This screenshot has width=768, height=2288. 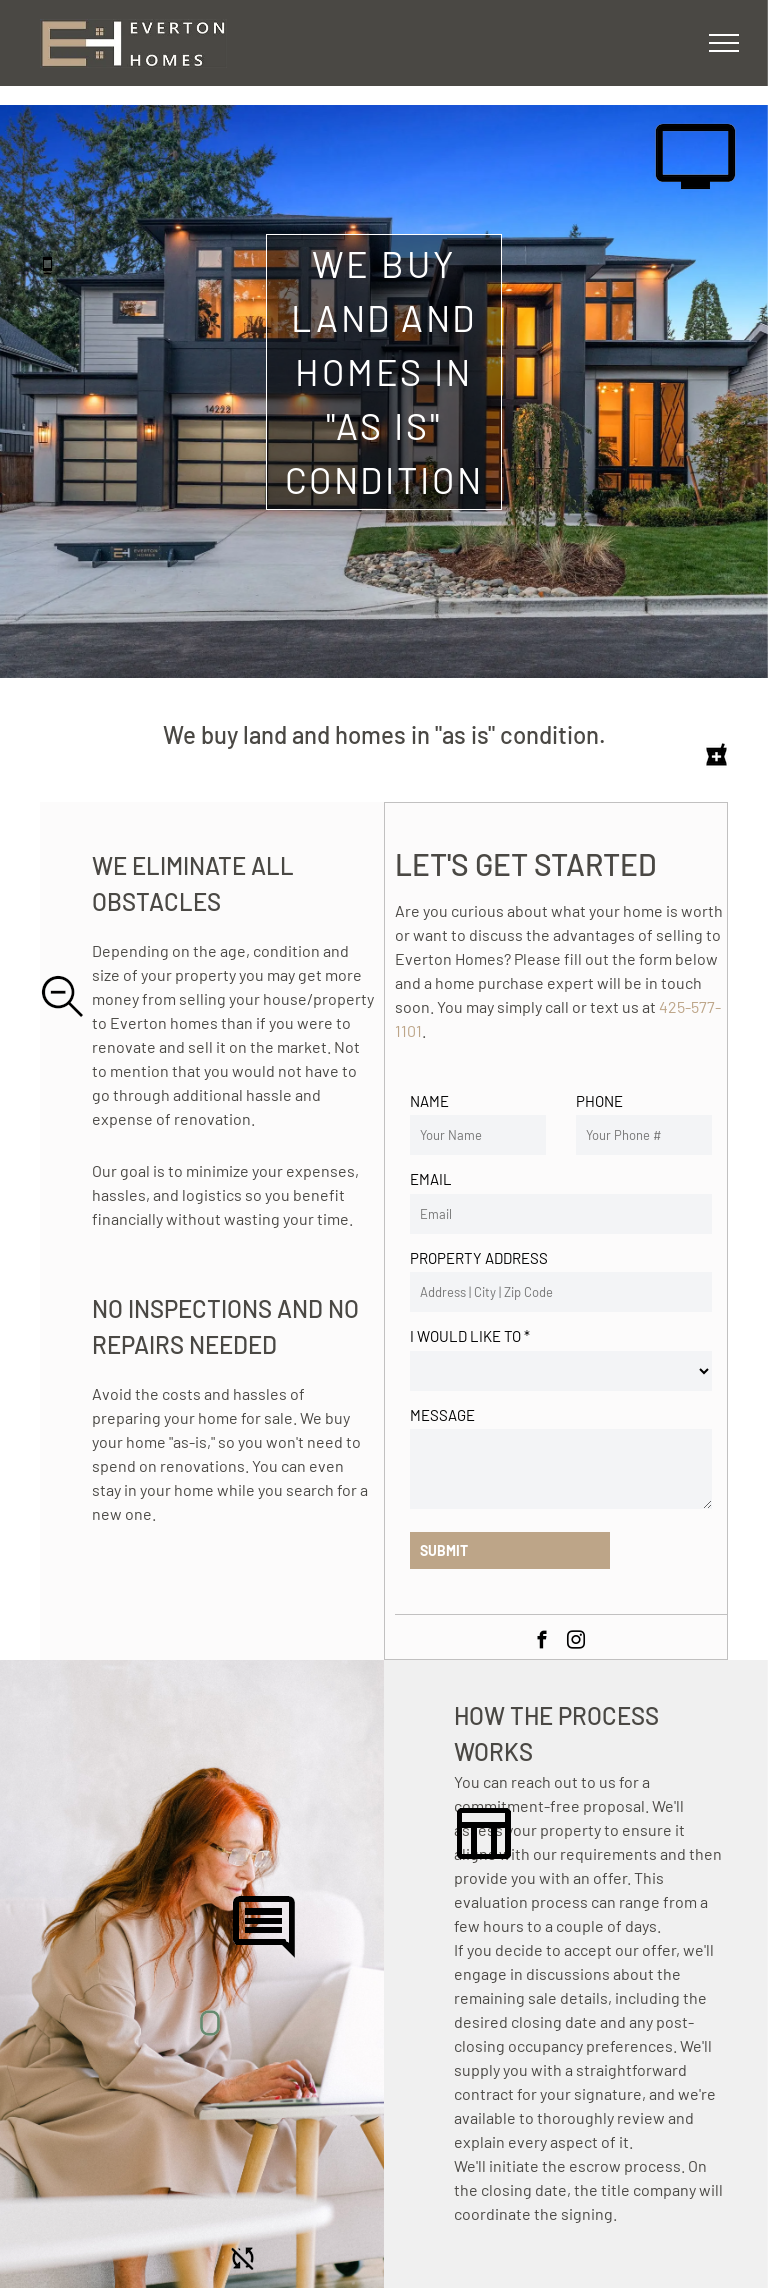 What do you see at coordinates (716, 755) in the screenshot?
I see `find nearby pharmacies` at bounding box center [716, 755].